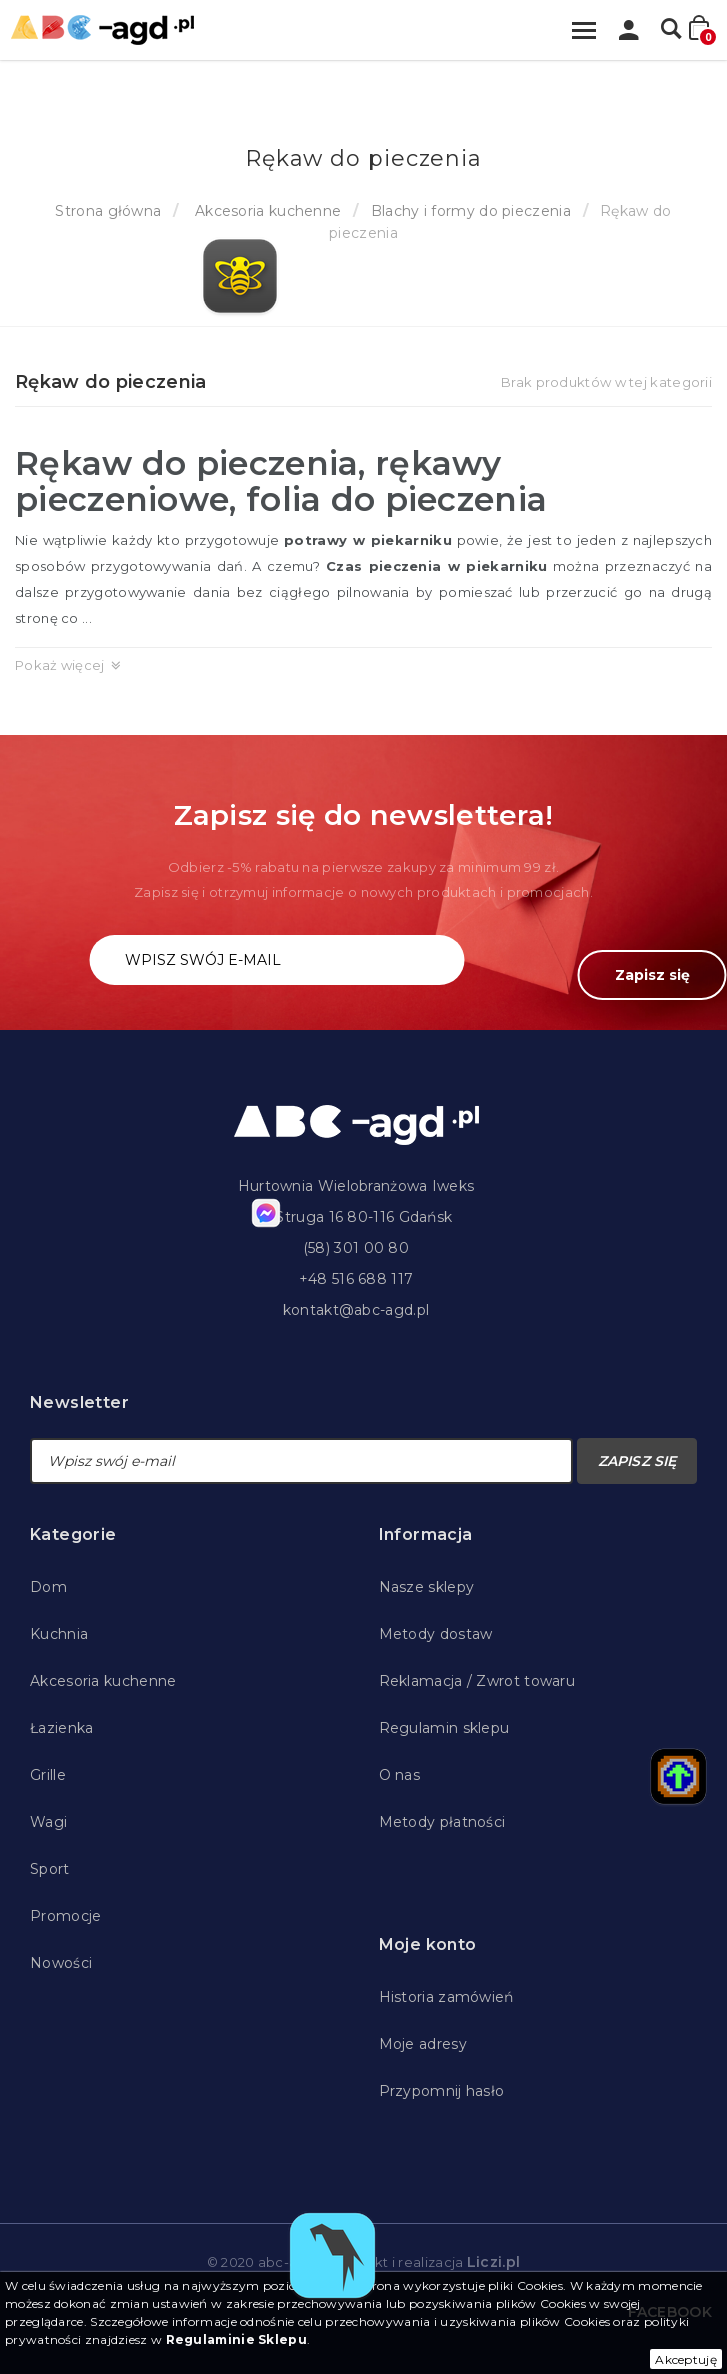 This screenshot has width=727, height=2374. Describe the element at coordinates (332, 2255) in the screenshot. I see `launch the Parrot OS application` at that location.